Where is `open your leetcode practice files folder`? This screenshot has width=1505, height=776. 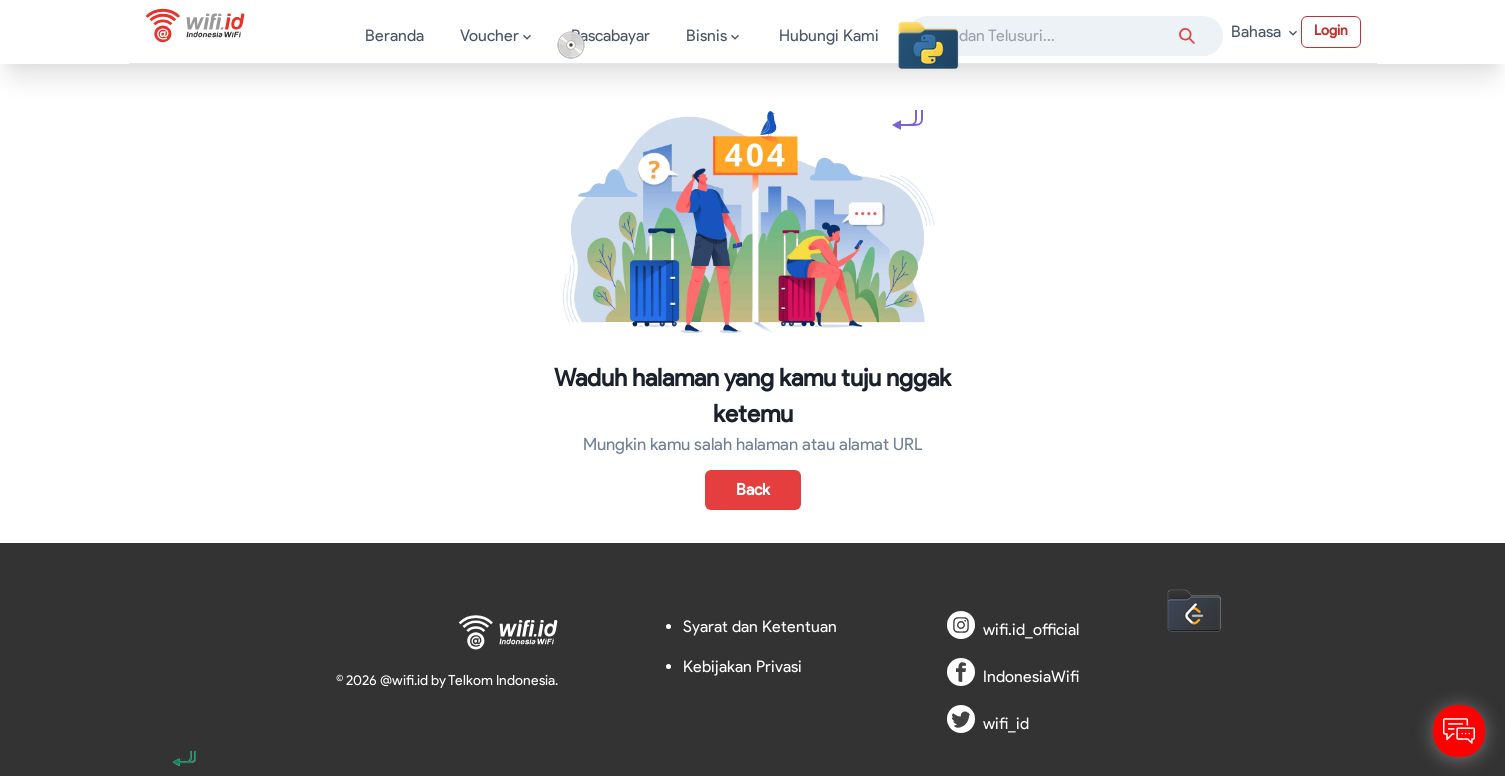
open your leetcode practice files folder is located at coordinates (1194, 612).